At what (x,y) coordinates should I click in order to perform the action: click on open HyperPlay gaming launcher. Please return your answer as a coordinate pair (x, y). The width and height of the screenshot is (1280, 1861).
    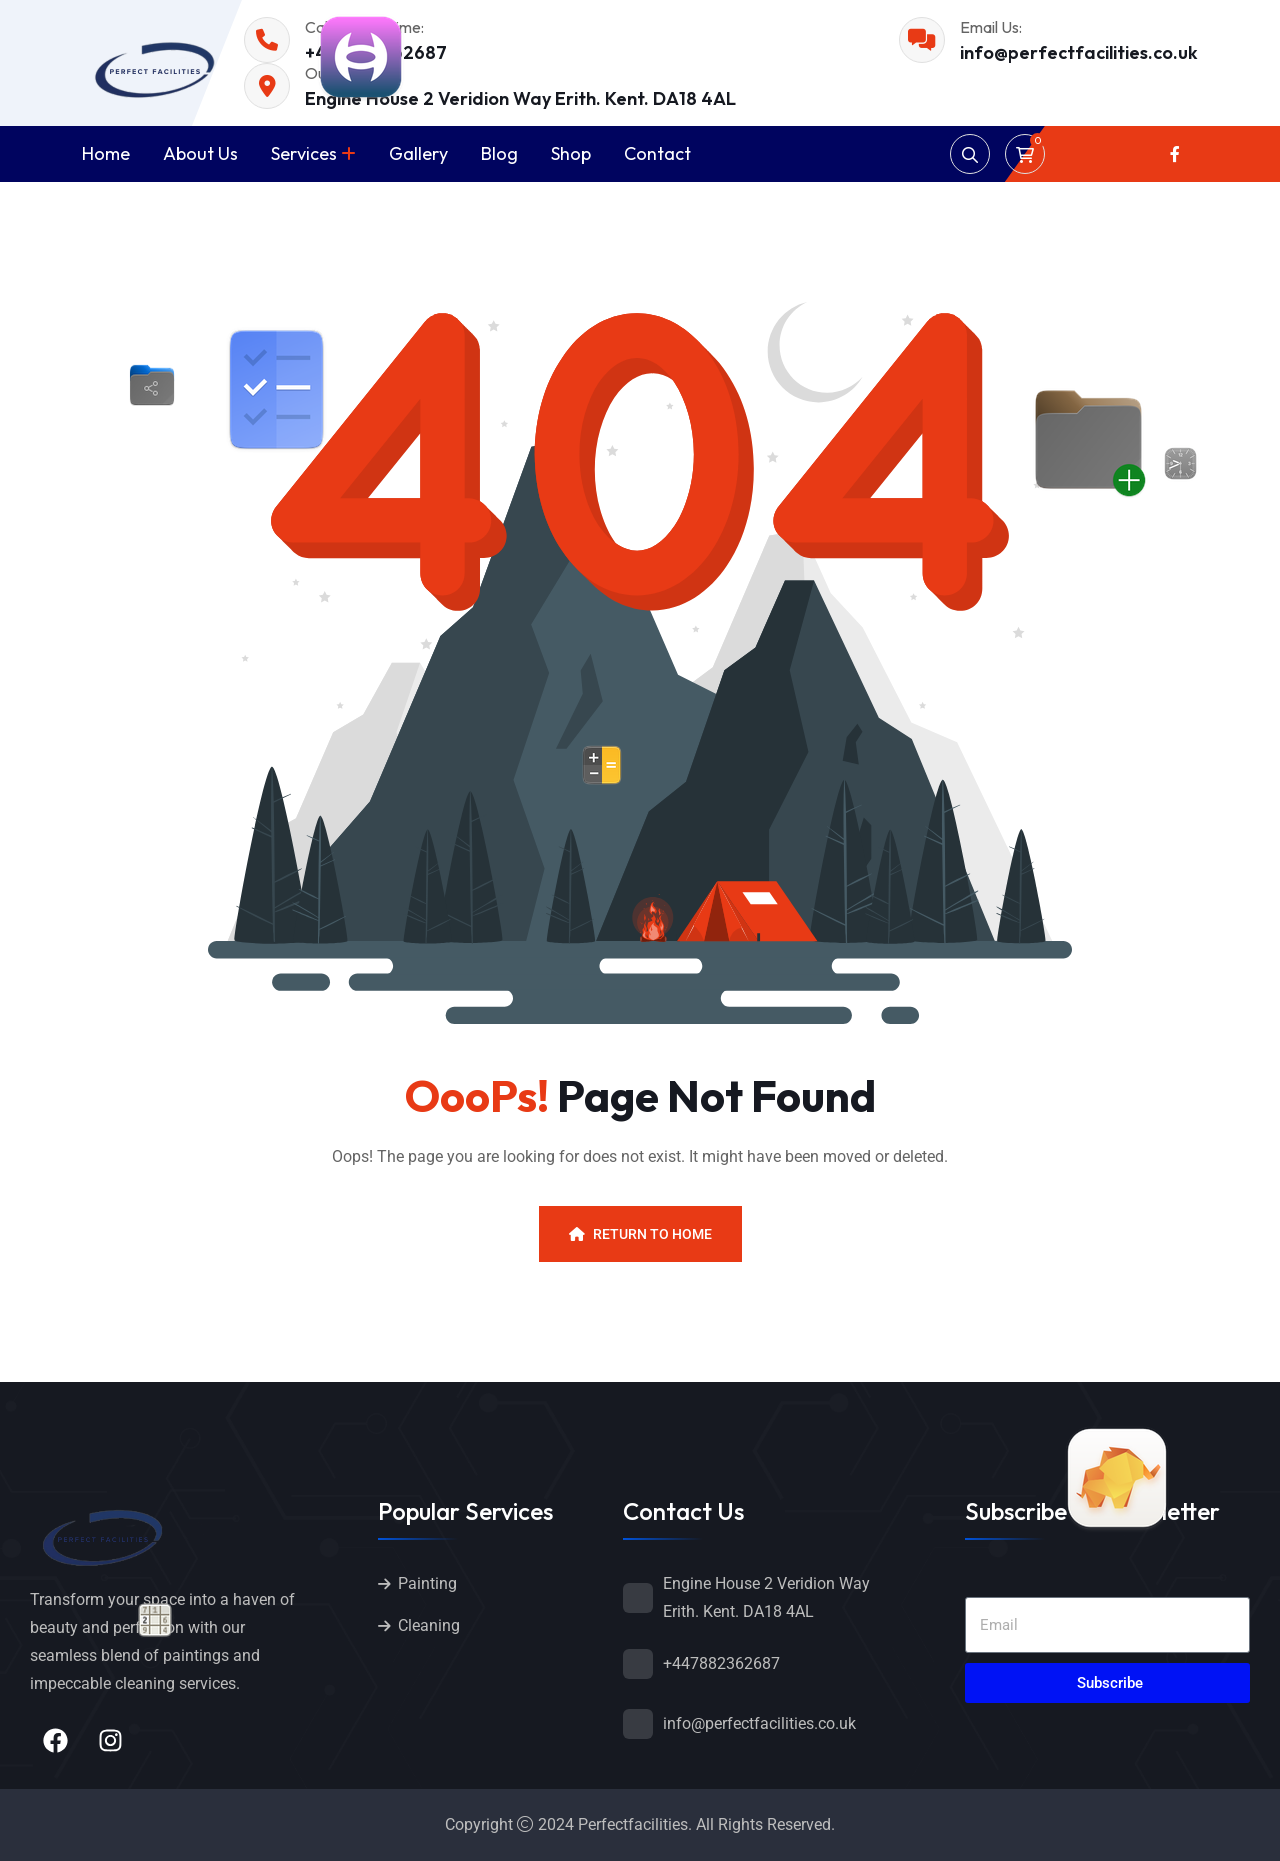
    Looking at the image, I should click on (361, 57).